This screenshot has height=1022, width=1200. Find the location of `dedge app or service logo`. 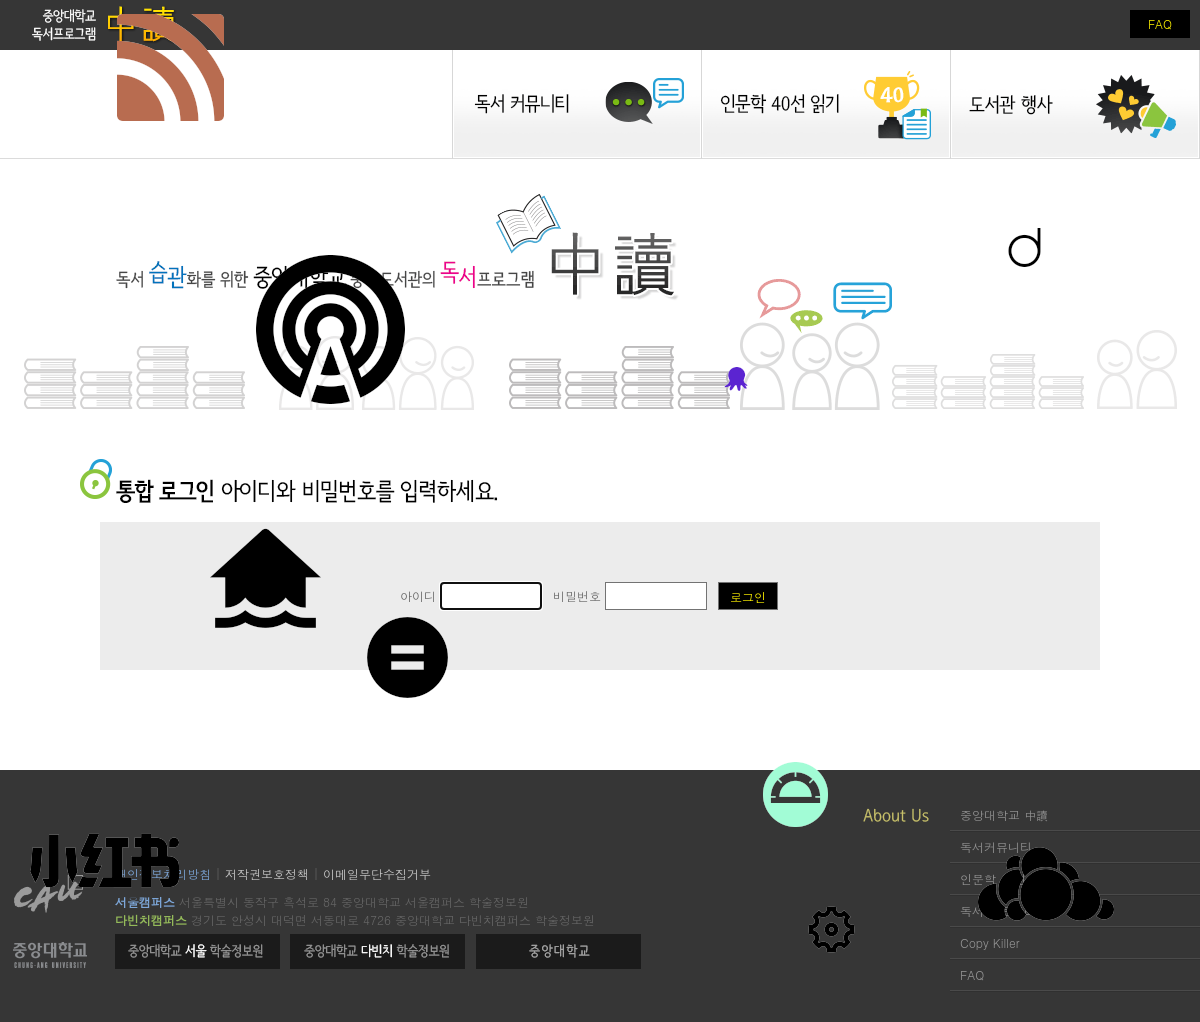

dedge app or service logo is located at coordinates (1024, 247).